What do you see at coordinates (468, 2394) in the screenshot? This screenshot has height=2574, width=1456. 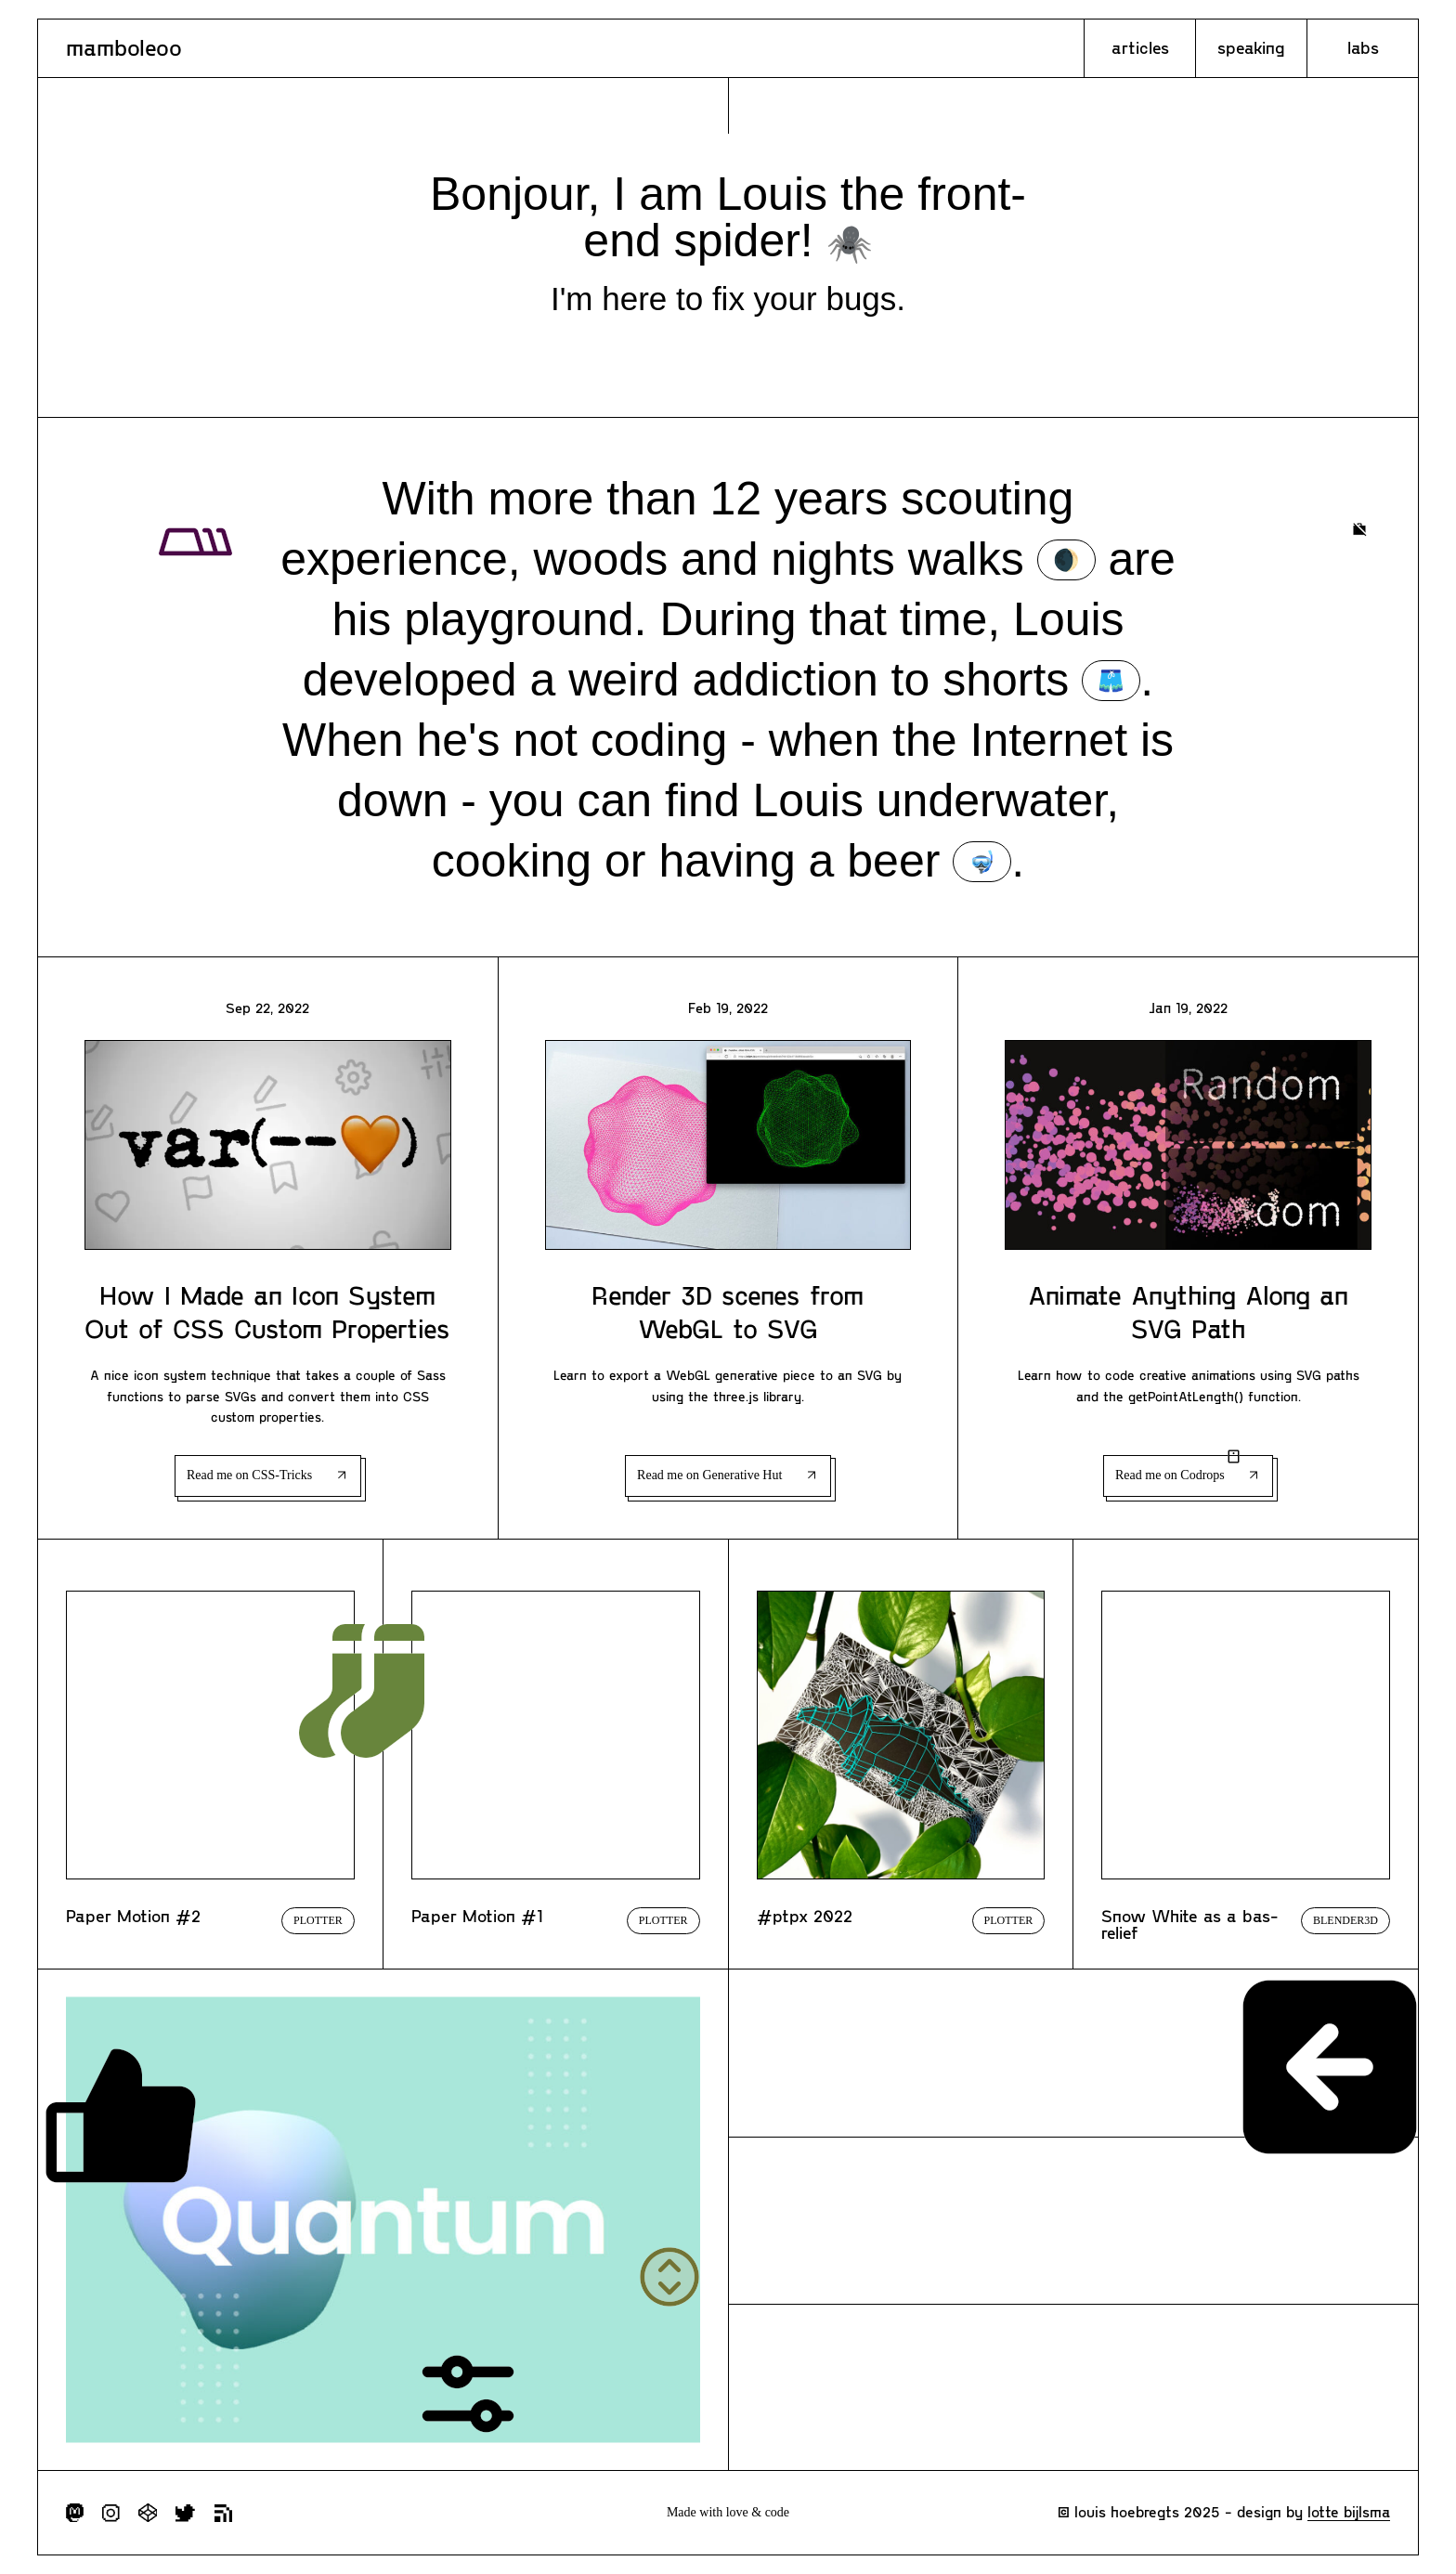 I see `adjust settings or preferences` at bounding box center [468, 2394].